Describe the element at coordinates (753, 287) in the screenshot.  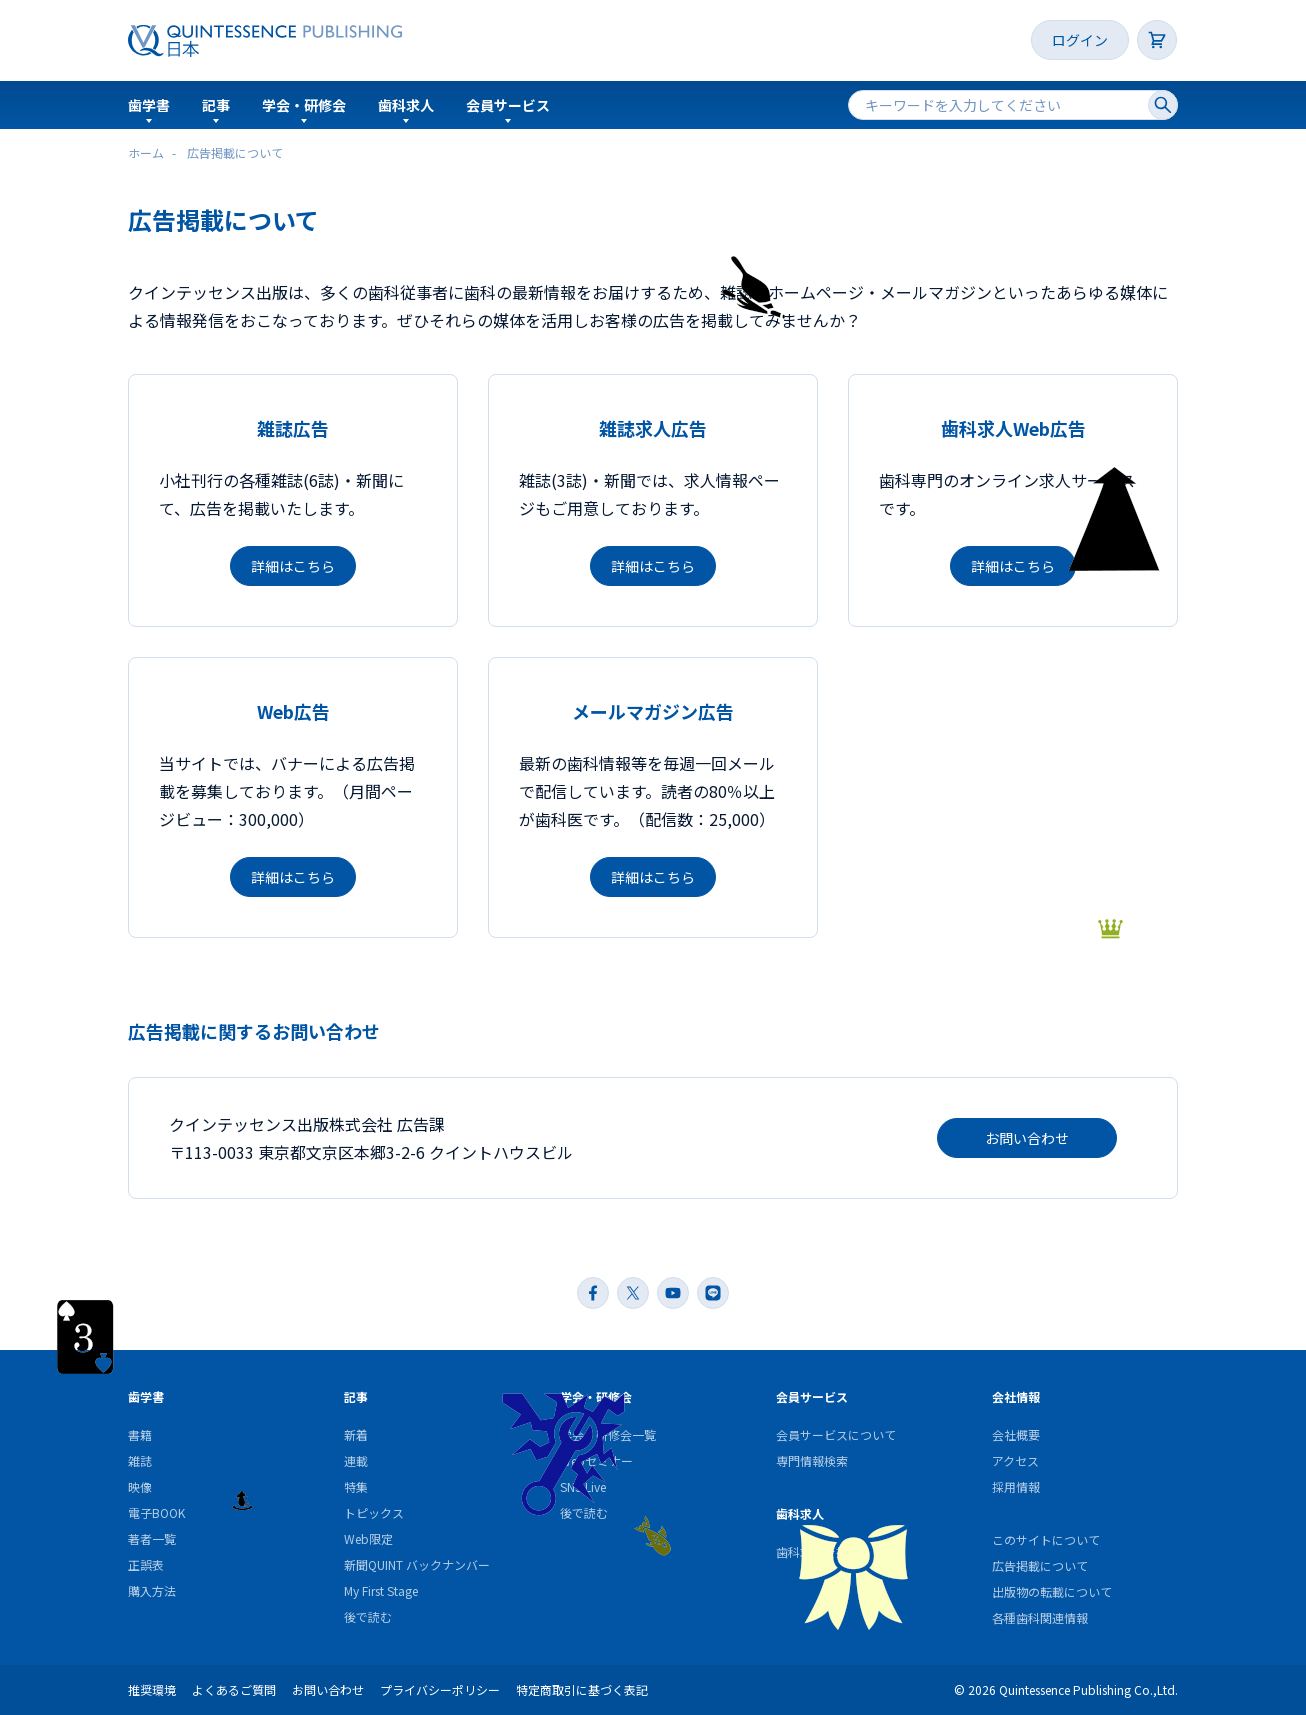
I see `craft or upgrade items at the forge` at that location.